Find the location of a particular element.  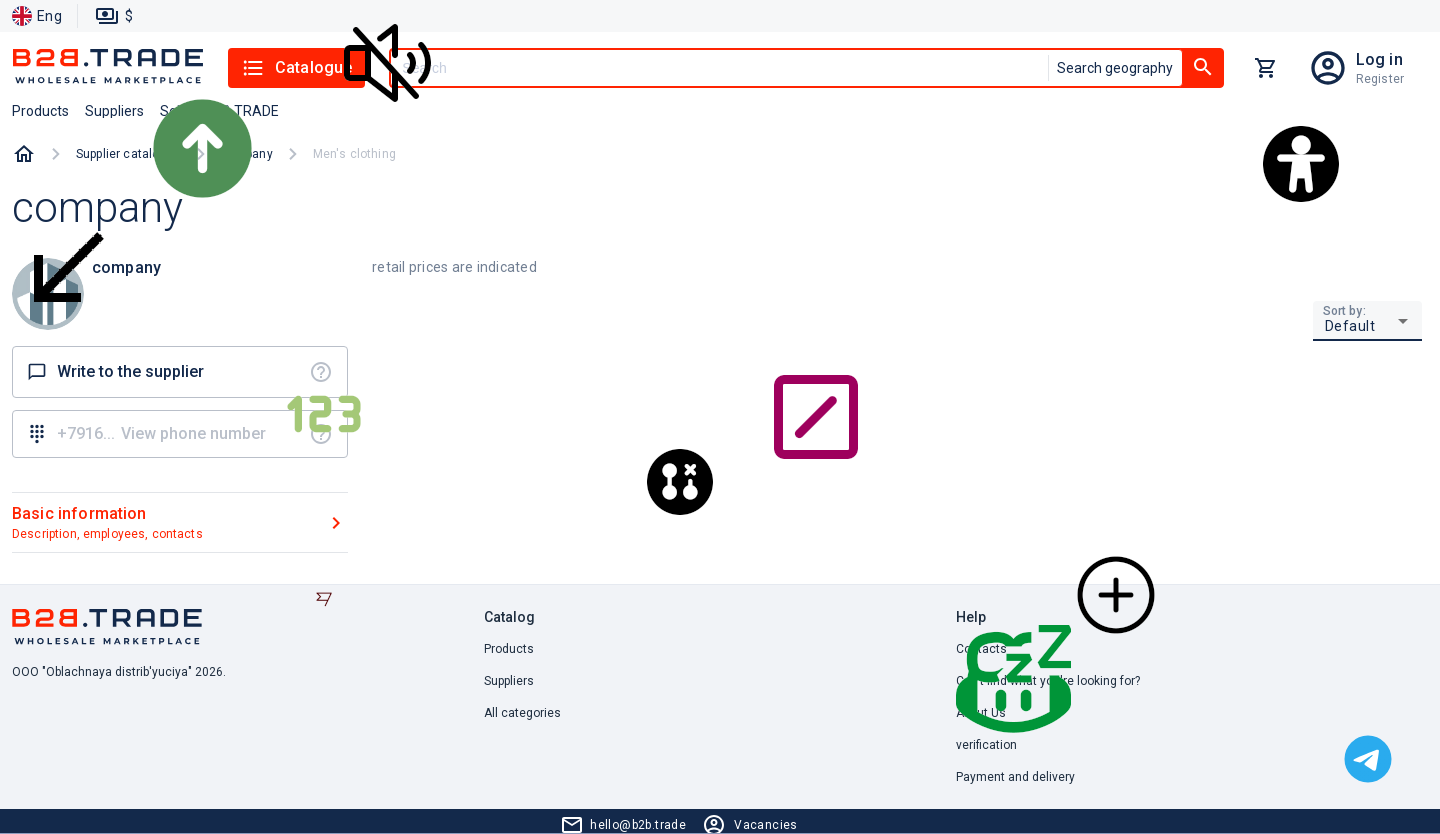

temporarily disable github copilot suggestions is located at coordinates (1013, 682).